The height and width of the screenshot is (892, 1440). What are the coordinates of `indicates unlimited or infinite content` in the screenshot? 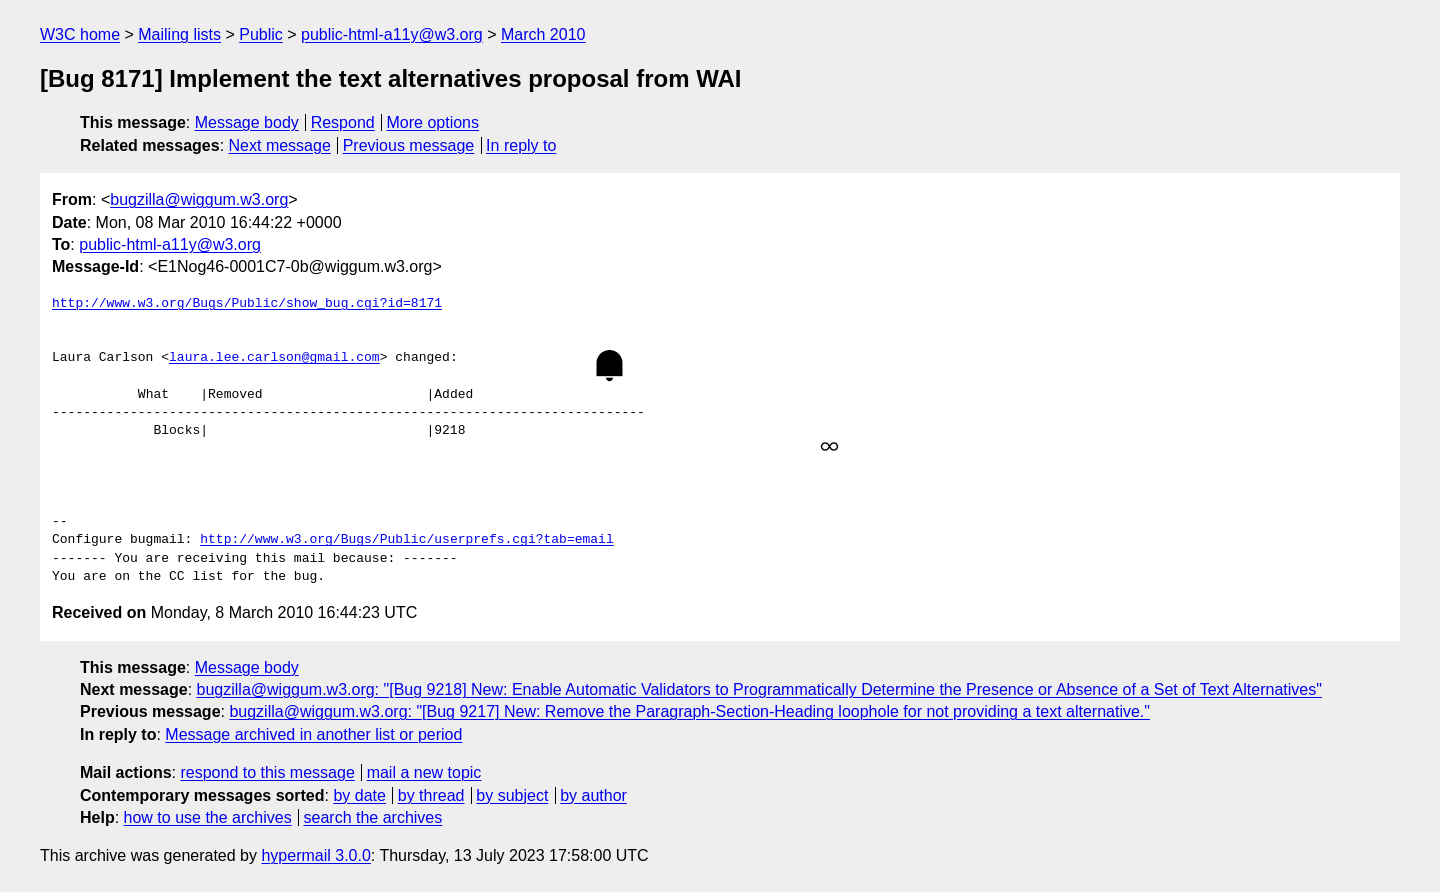 It's located at (829, 446).